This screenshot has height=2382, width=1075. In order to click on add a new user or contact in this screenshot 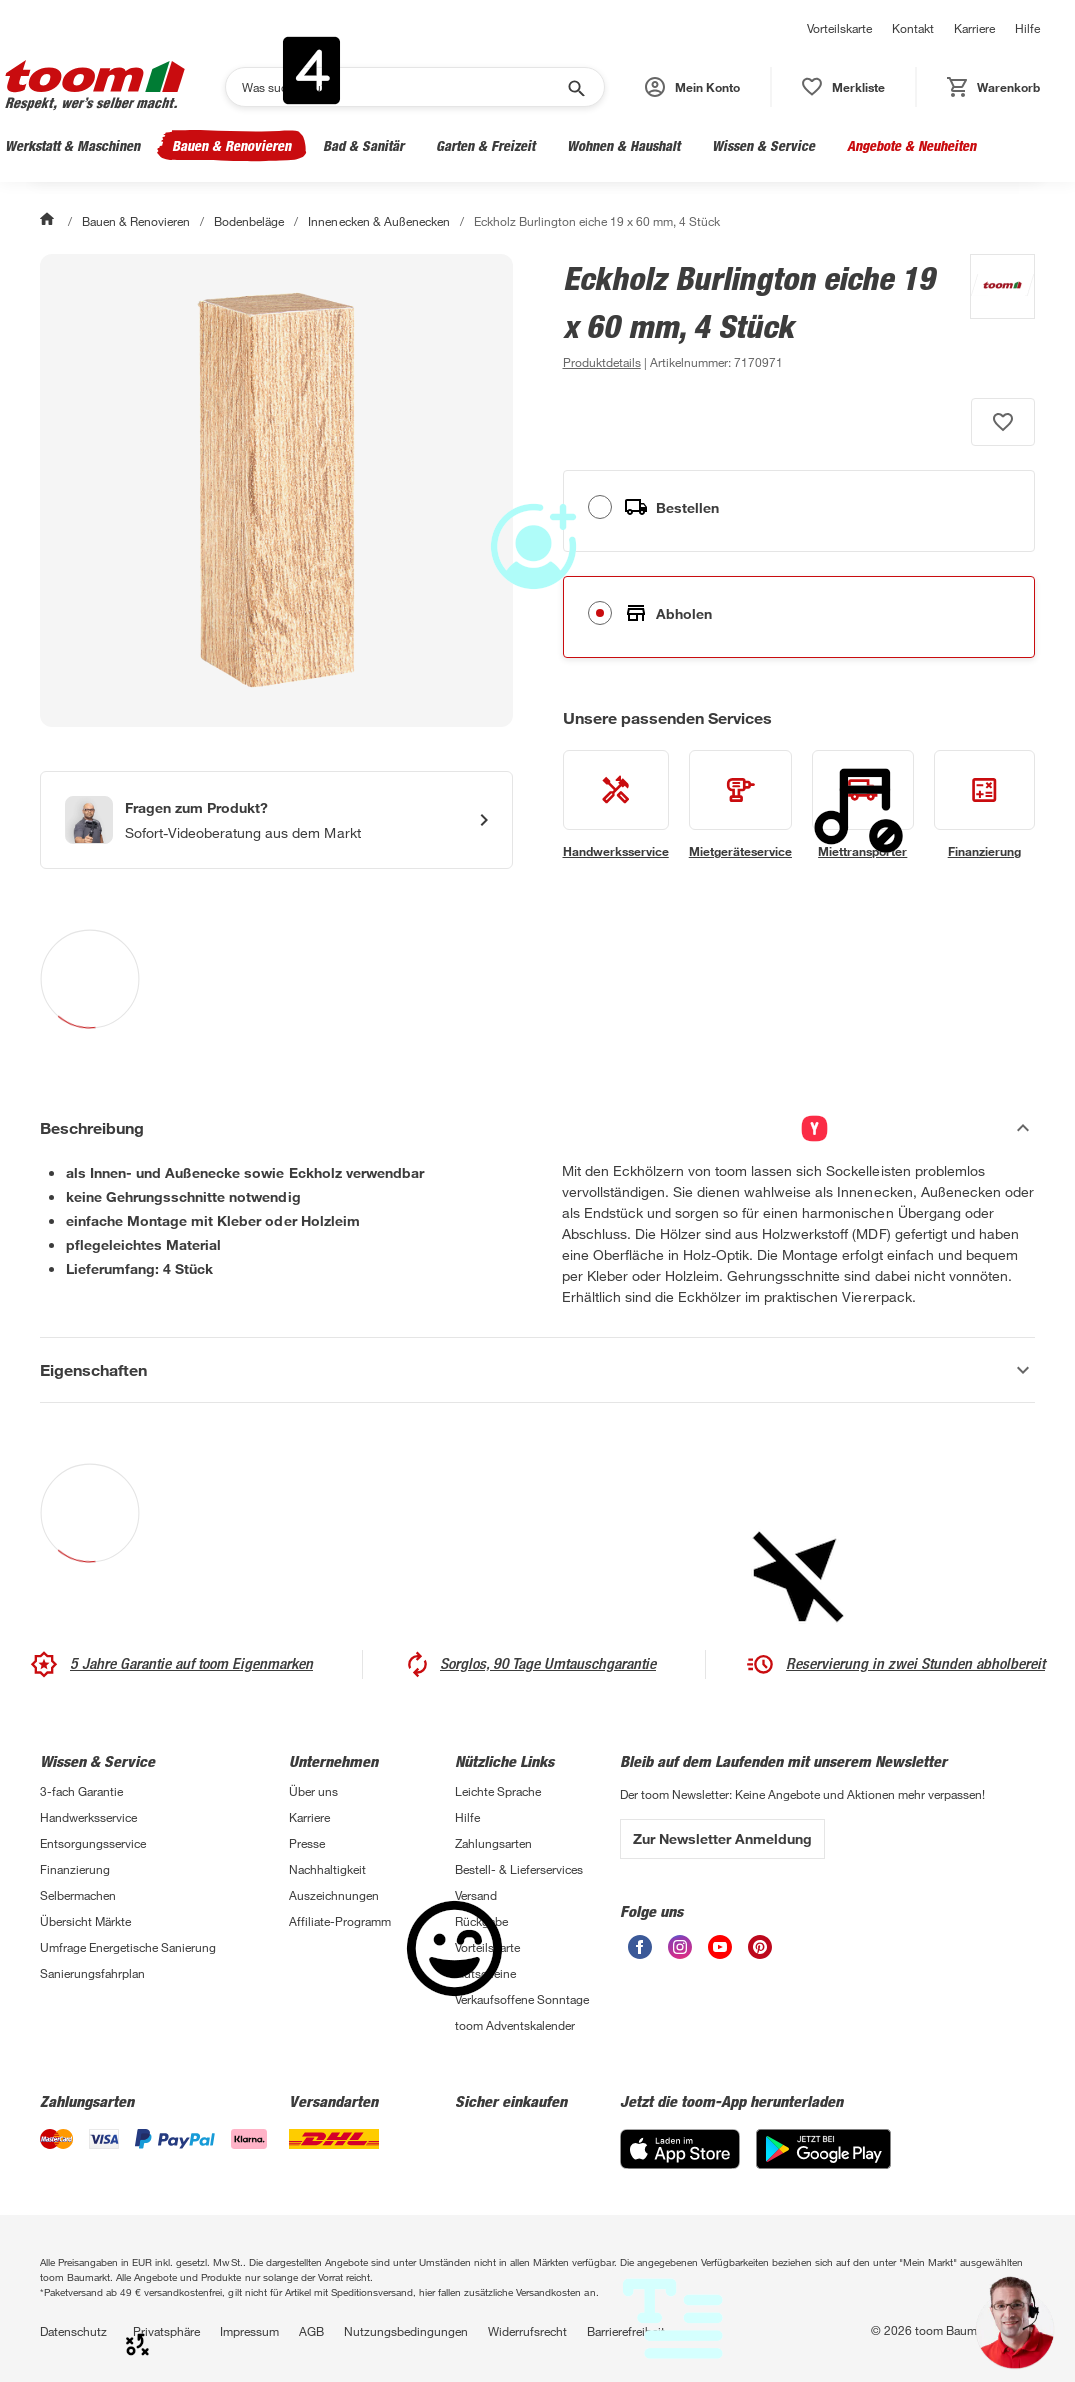, I will do `click(533, 546)`.